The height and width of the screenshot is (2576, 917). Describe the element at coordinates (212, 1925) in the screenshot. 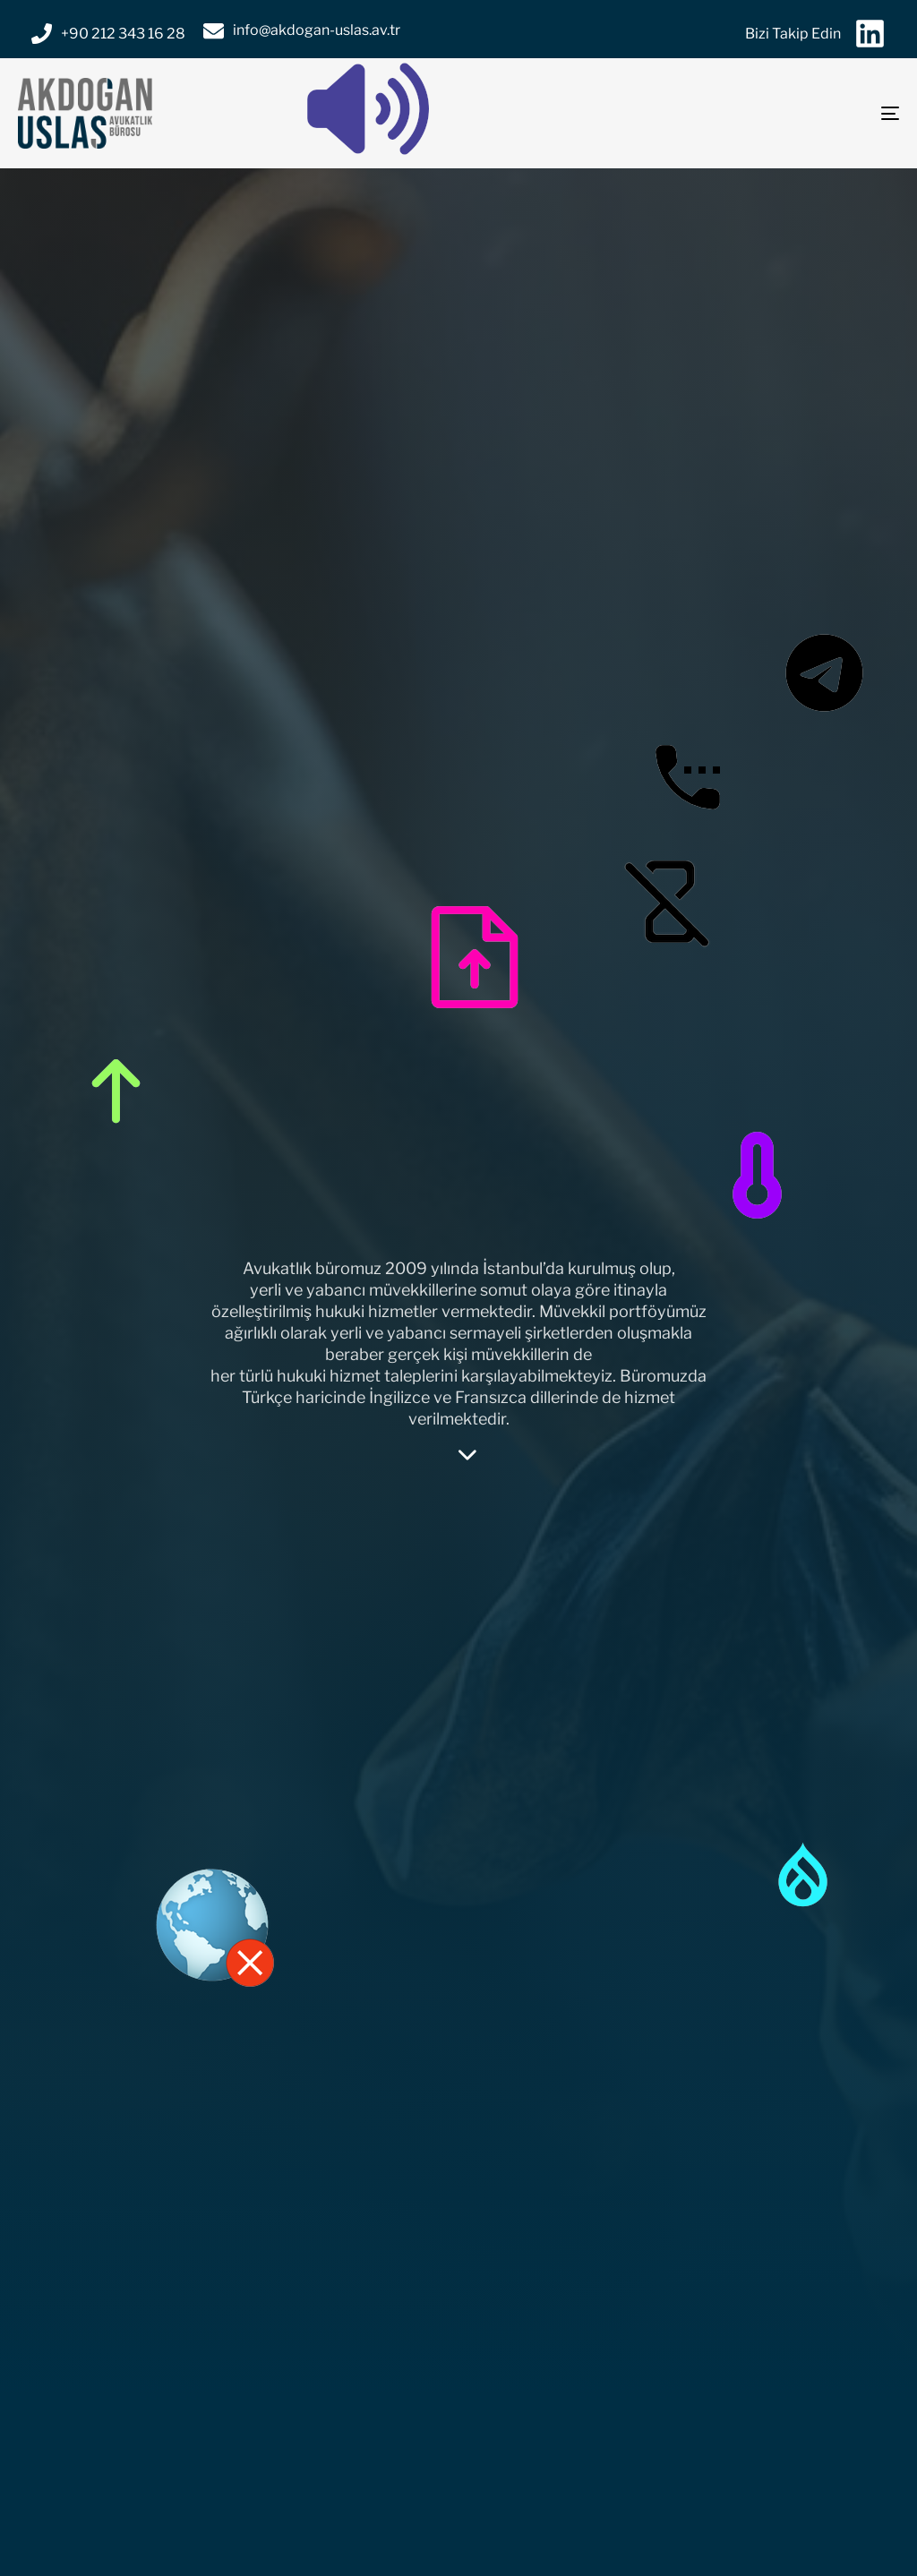

I see `internet connection error or failure` at that location.